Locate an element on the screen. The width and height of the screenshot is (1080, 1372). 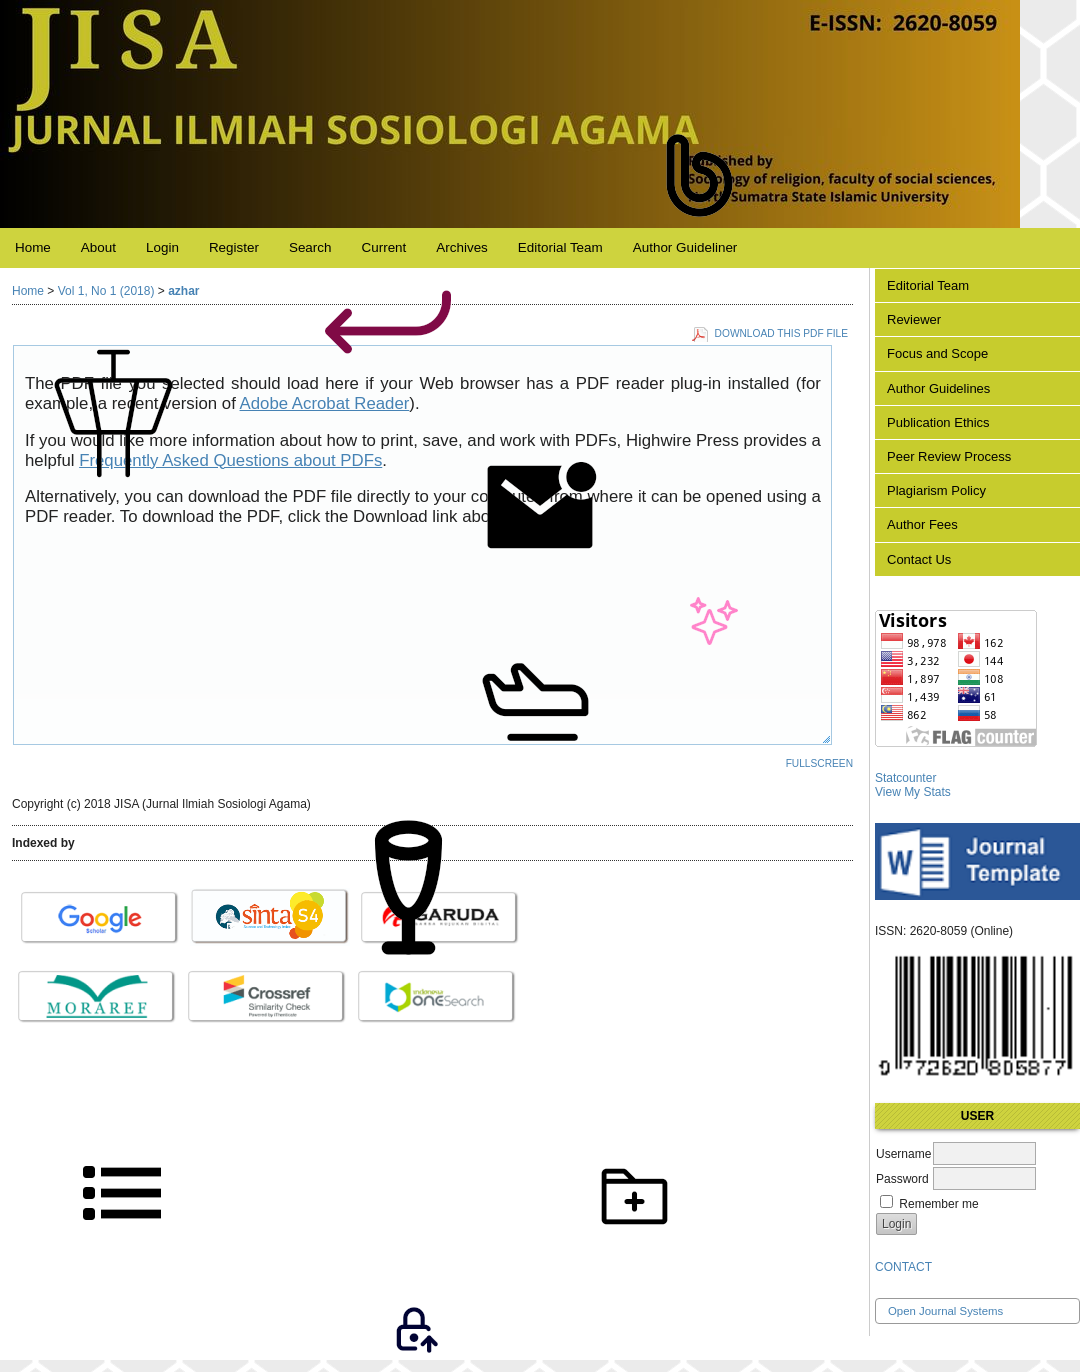
bebo social network logo is located at coordinates (699, 175).